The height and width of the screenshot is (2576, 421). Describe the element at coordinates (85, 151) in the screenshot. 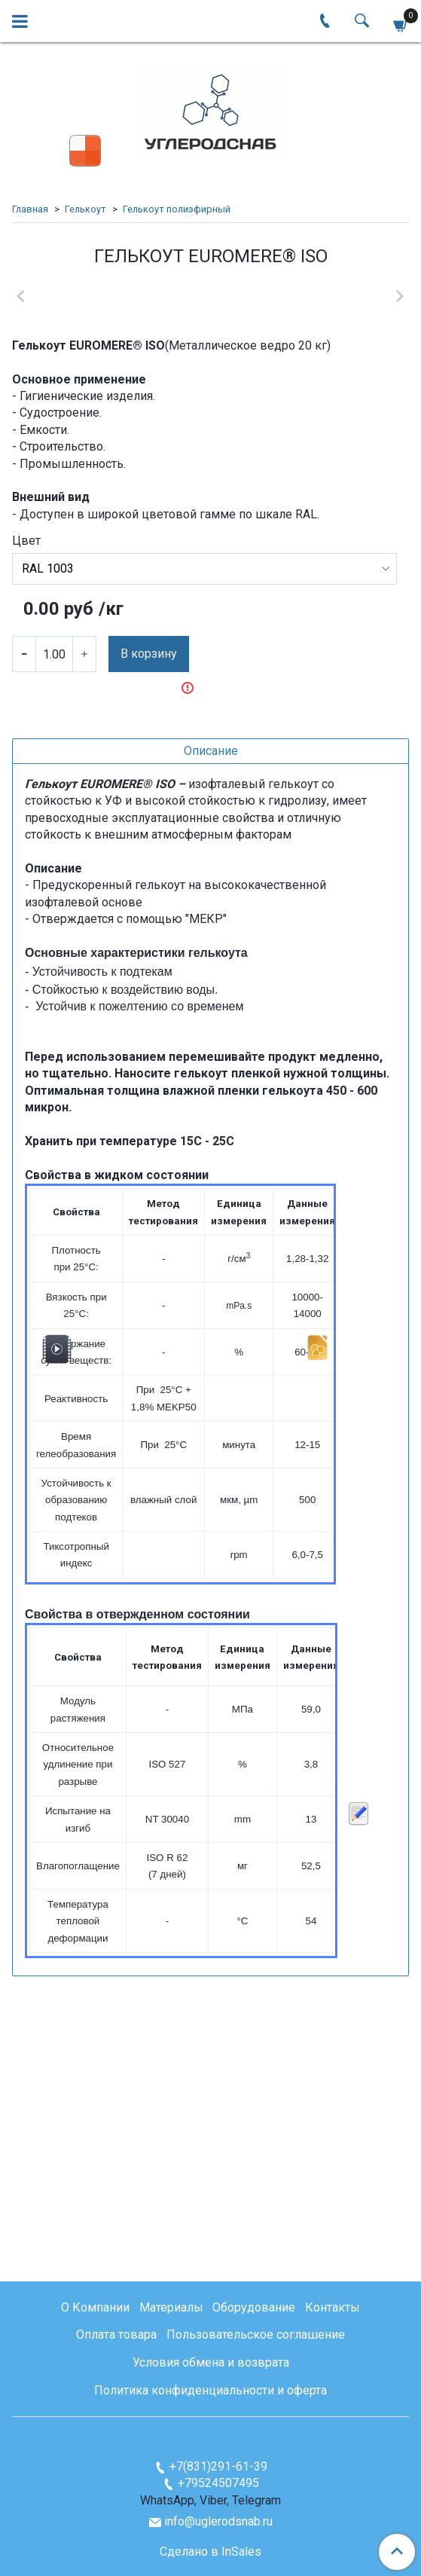

I see `switch to the top-left workspace` at that location.